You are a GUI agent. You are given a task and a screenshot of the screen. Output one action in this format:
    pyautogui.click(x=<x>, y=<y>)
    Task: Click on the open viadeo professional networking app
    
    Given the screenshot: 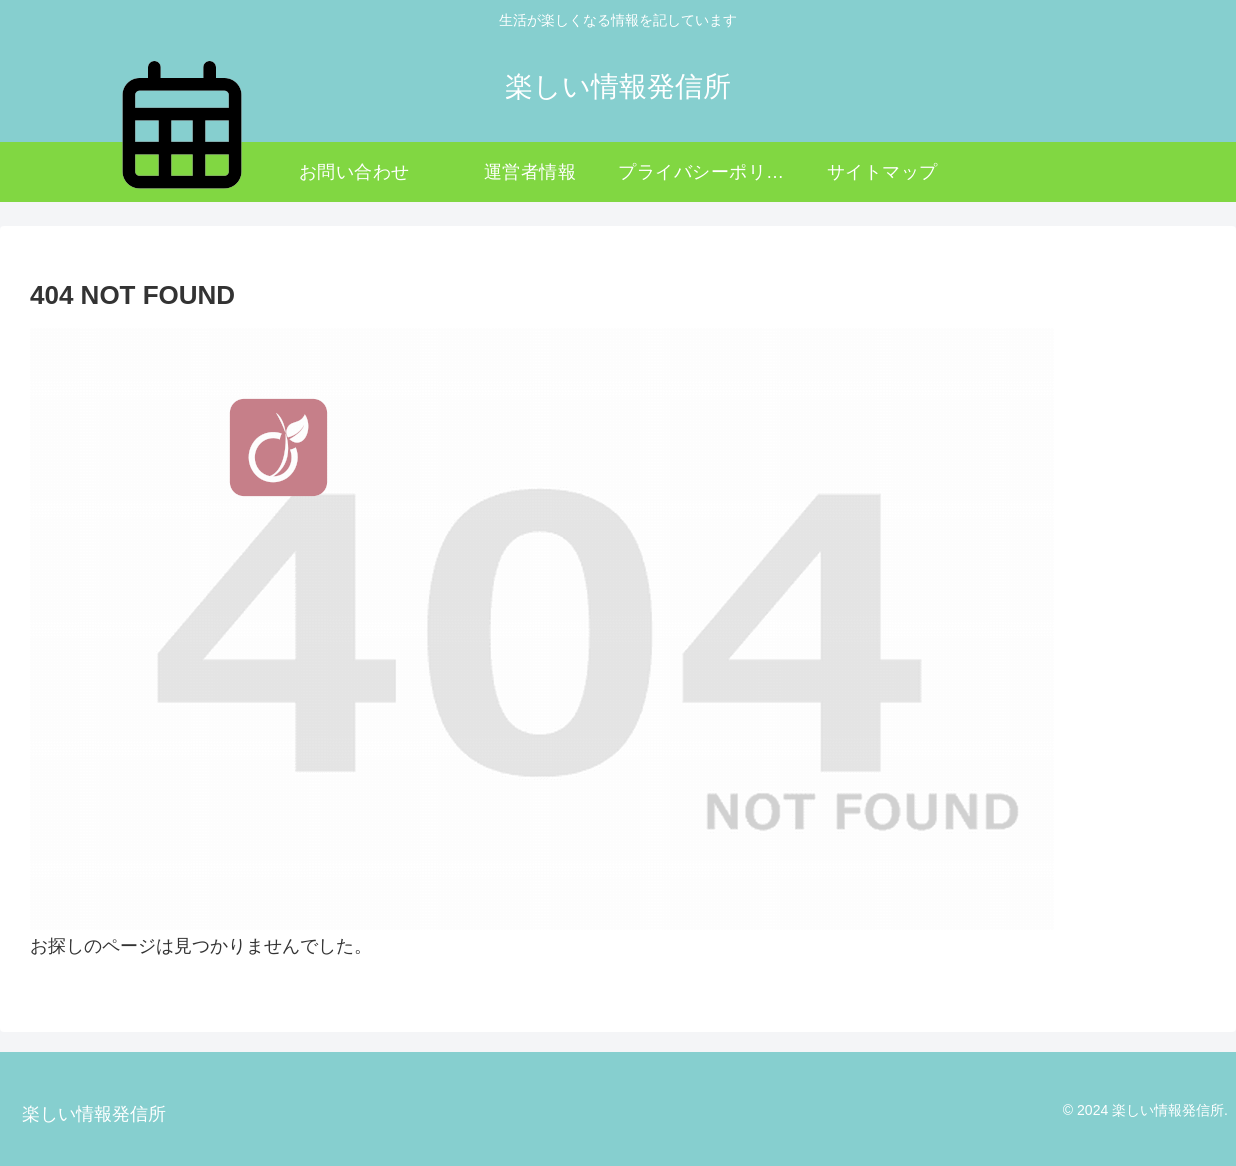 What is the action you would take?
    pyautogui.click(x=278, y=447)
    